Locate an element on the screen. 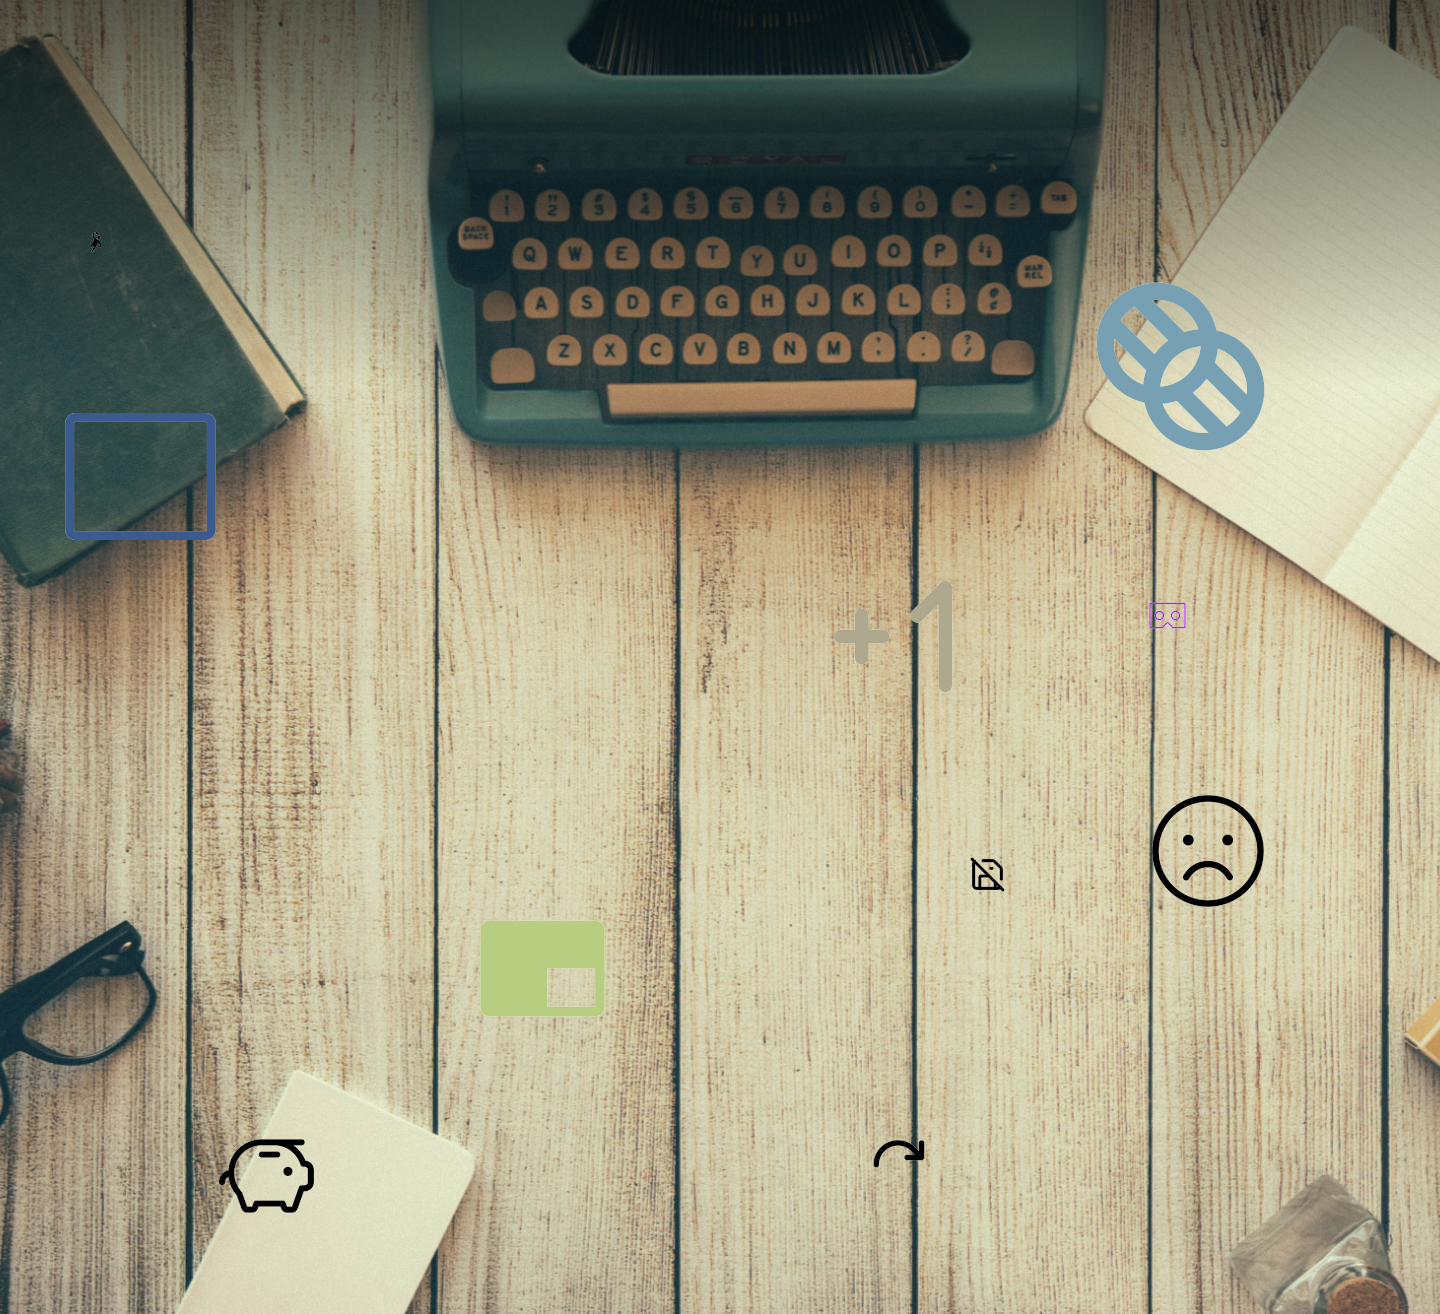 The height and width of the screenshot is (1314, 1440). redo an action is located at coordinates (898, 1152).